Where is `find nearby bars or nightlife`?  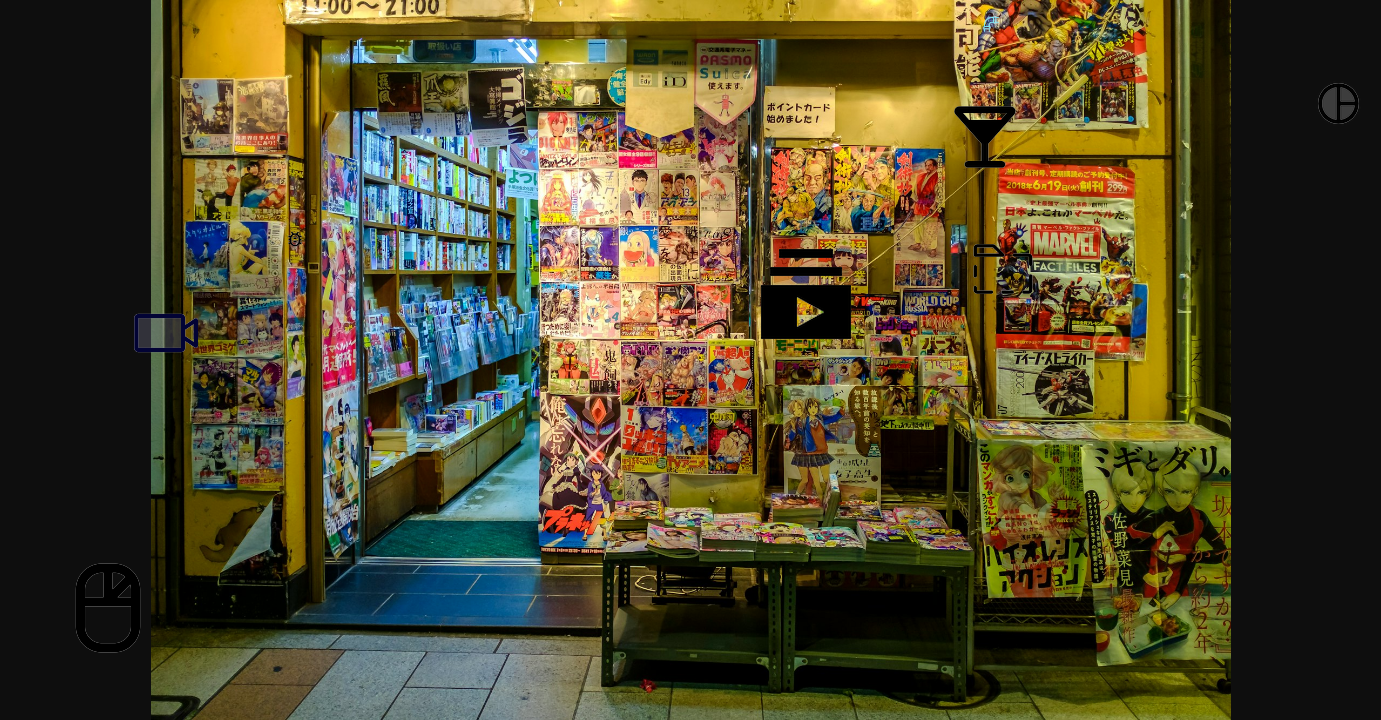
find nearby bars or nightlife is located at coordinates (985, 137).